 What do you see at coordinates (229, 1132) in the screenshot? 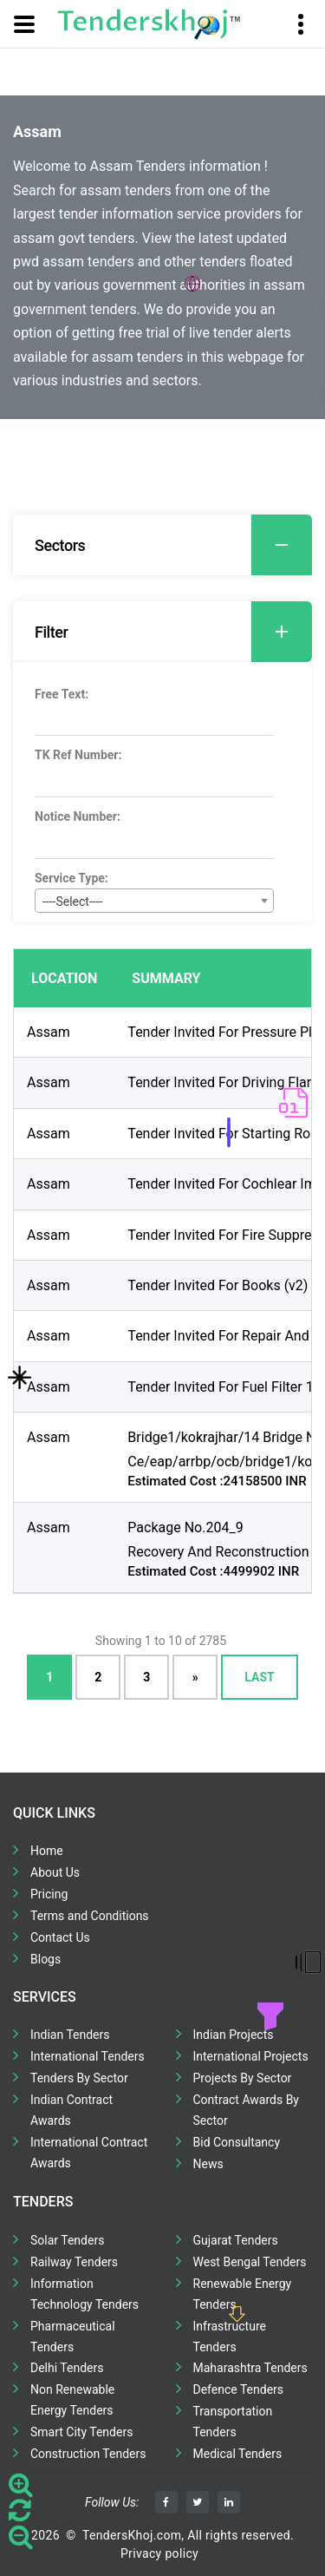
I see `indicates information or help tooltip` at bounding box center [229, 1132].